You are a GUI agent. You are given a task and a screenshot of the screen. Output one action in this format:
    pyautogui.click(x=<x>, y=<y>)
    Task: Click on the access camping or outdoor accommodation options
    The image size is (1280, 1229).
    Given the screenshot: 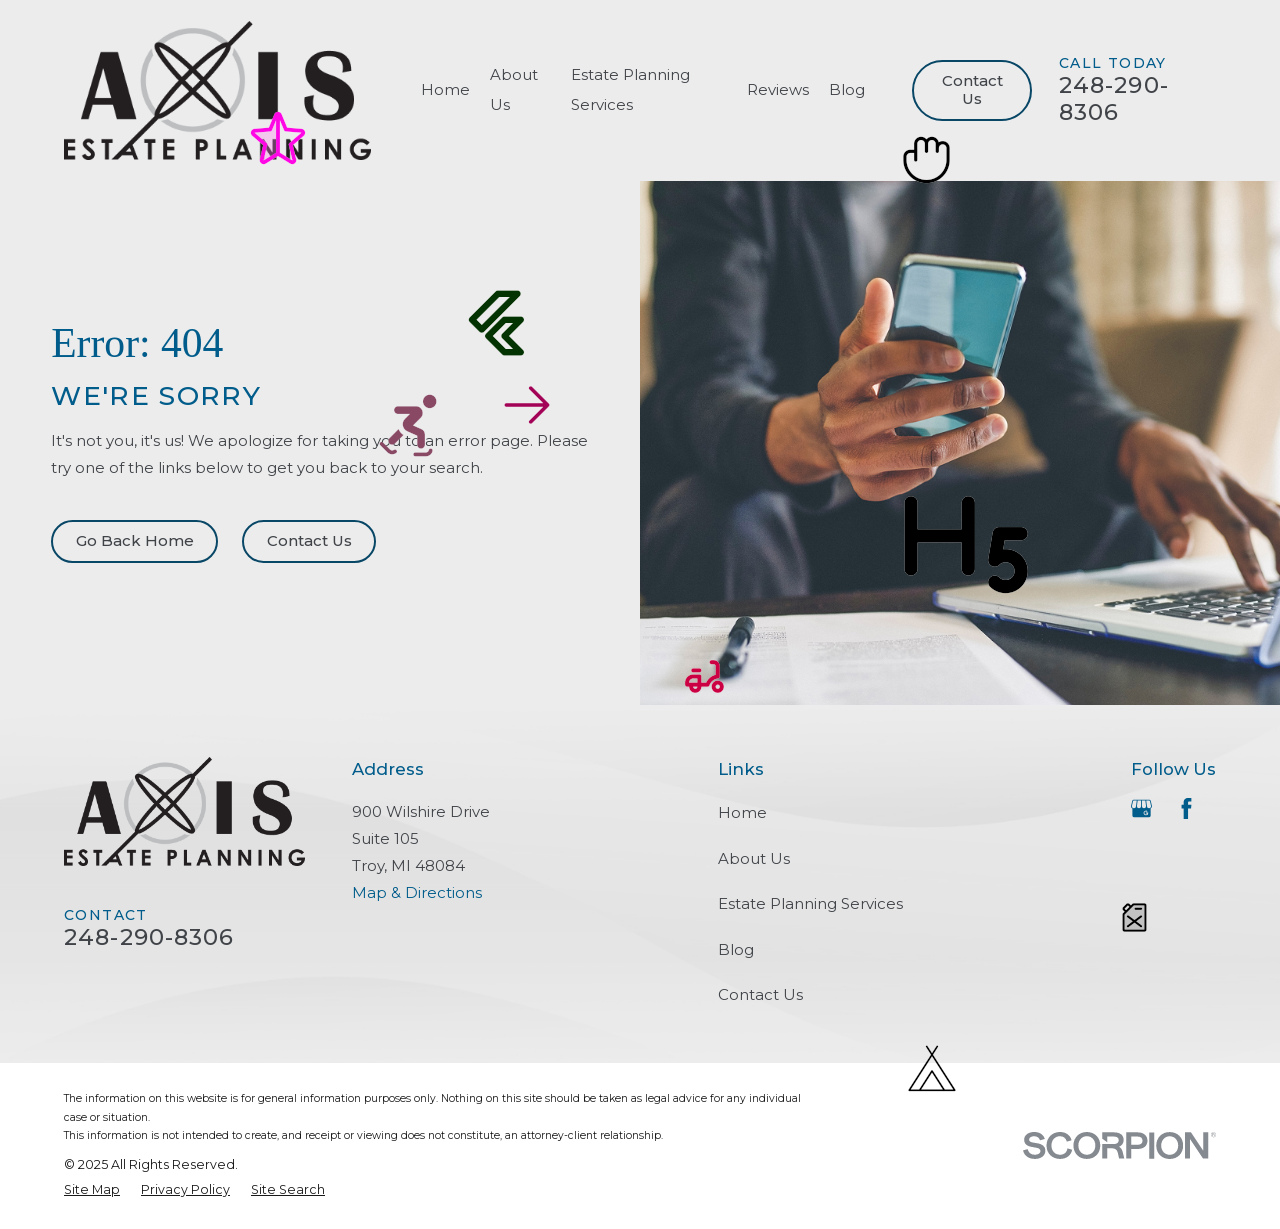 What is the action you would take?
    pyautogui.click(x=932, y=1071)
    